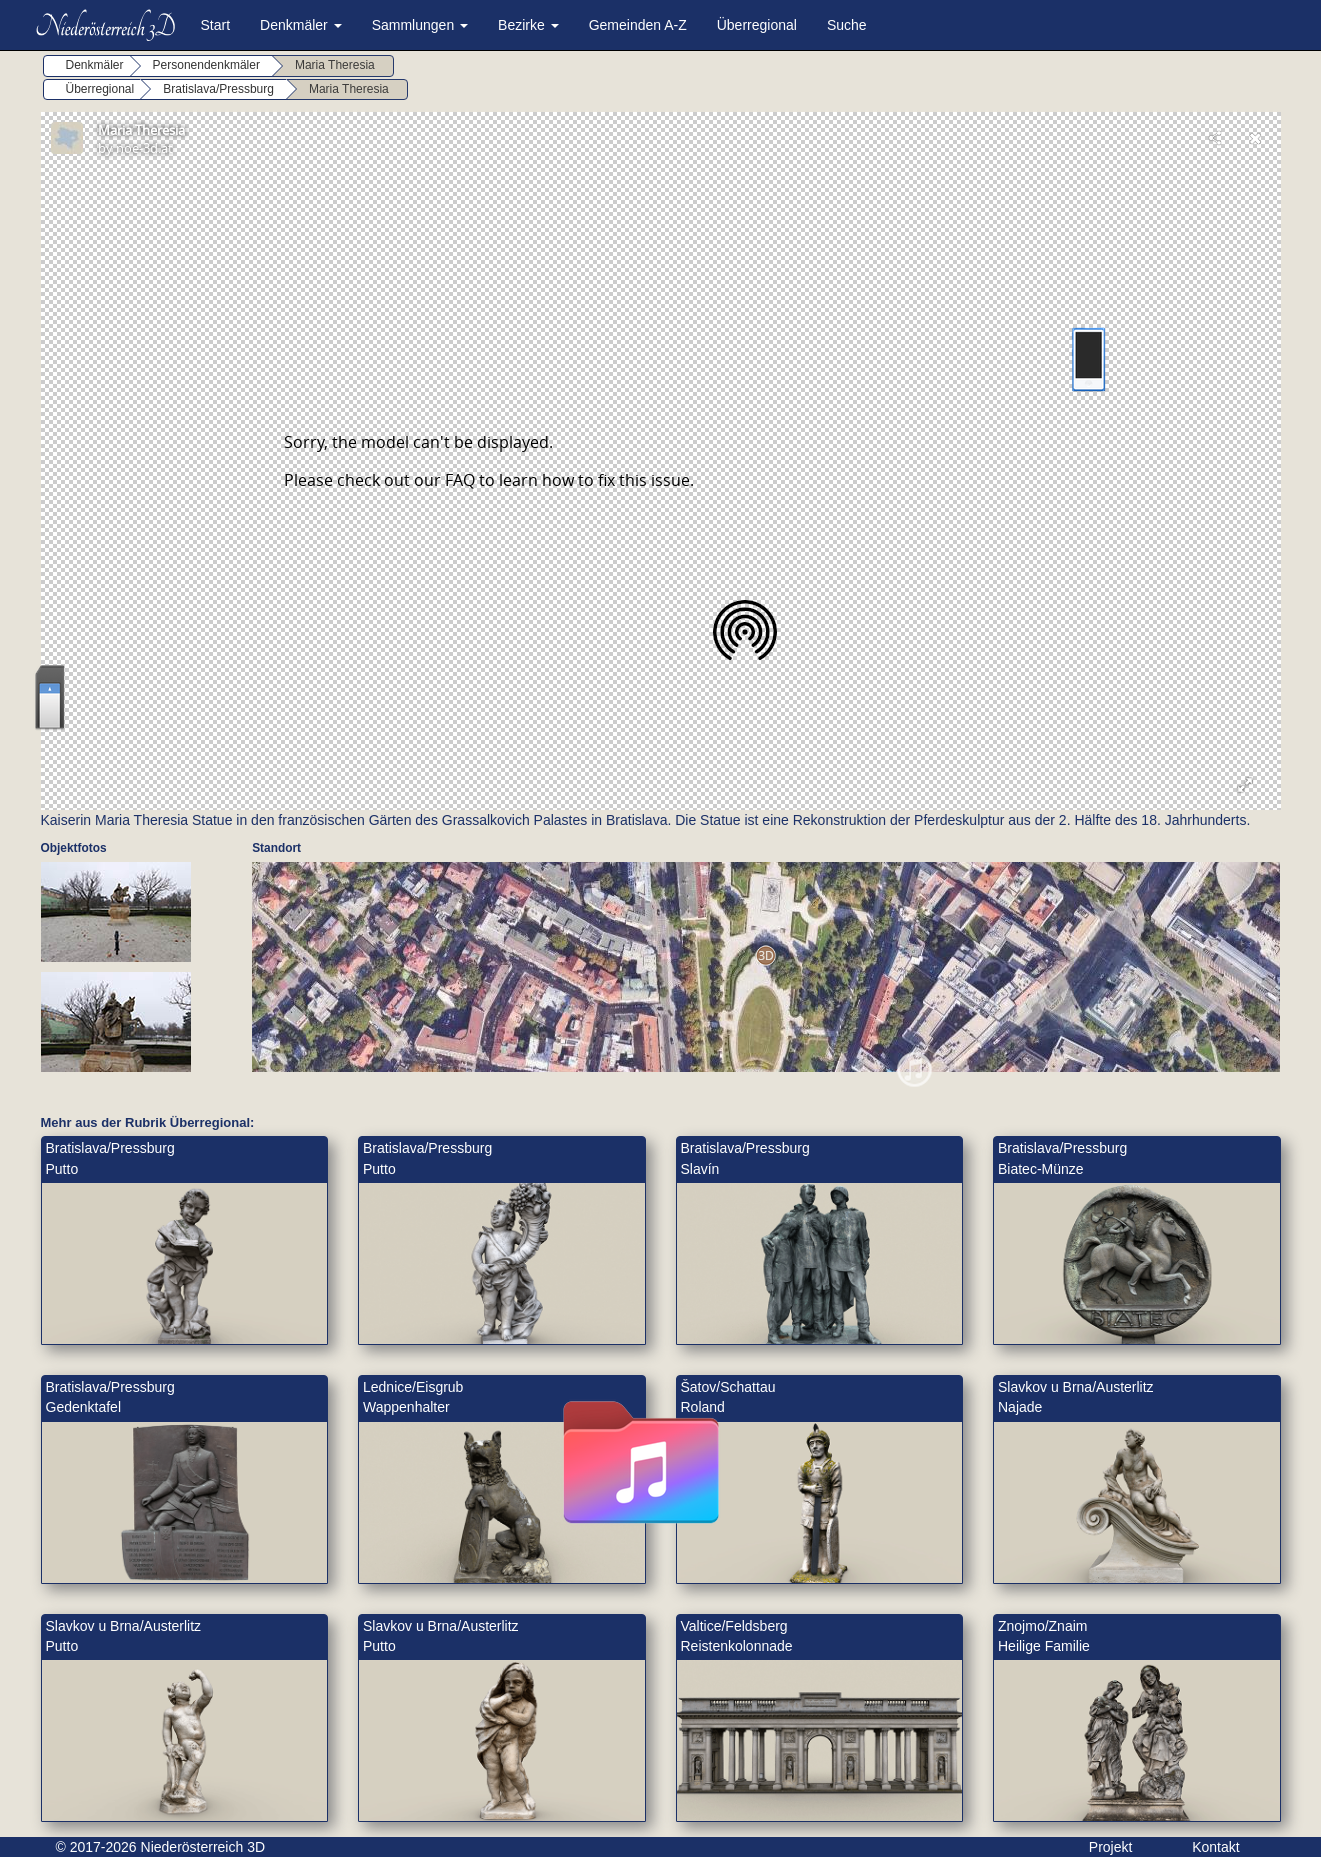 The width and height of the screenshot is (1321, 1857). What do you see at coordinates (640, 1466) in the screenshot?
I see `open apple music folder` at bounding box center [640, 1466].